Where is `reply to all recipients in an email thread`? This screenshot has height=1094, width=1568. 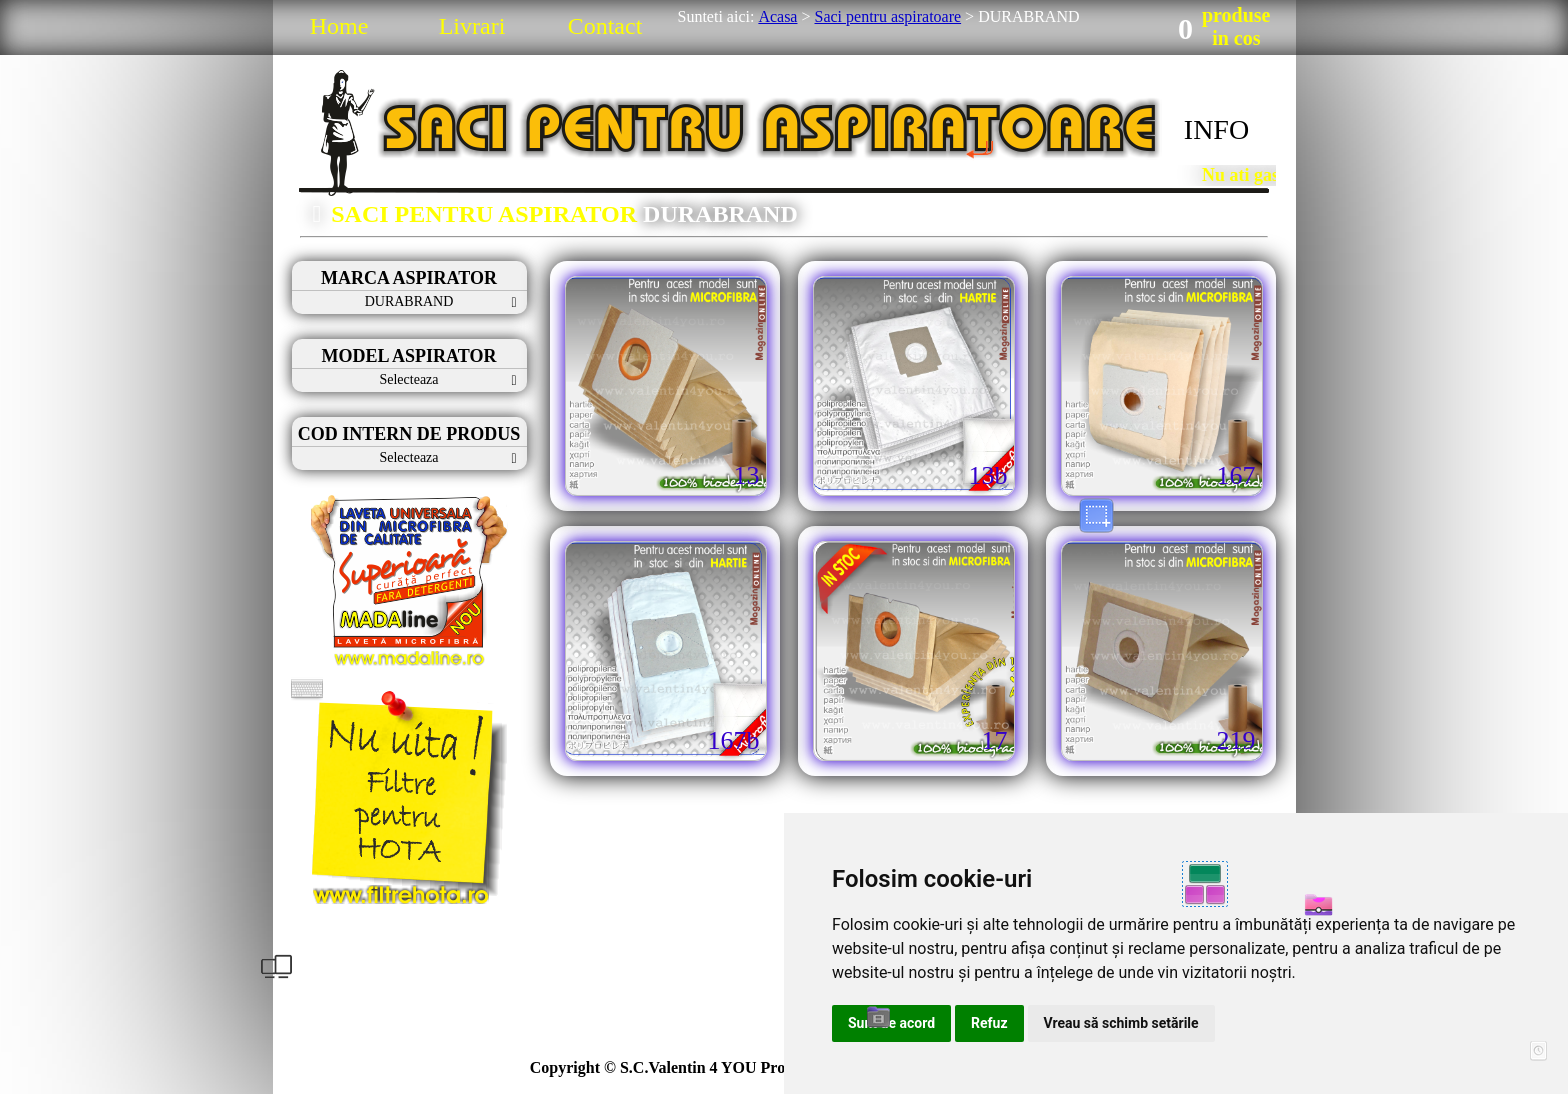
reply to all recipients in an email thread is located at coordinates (979, 148).